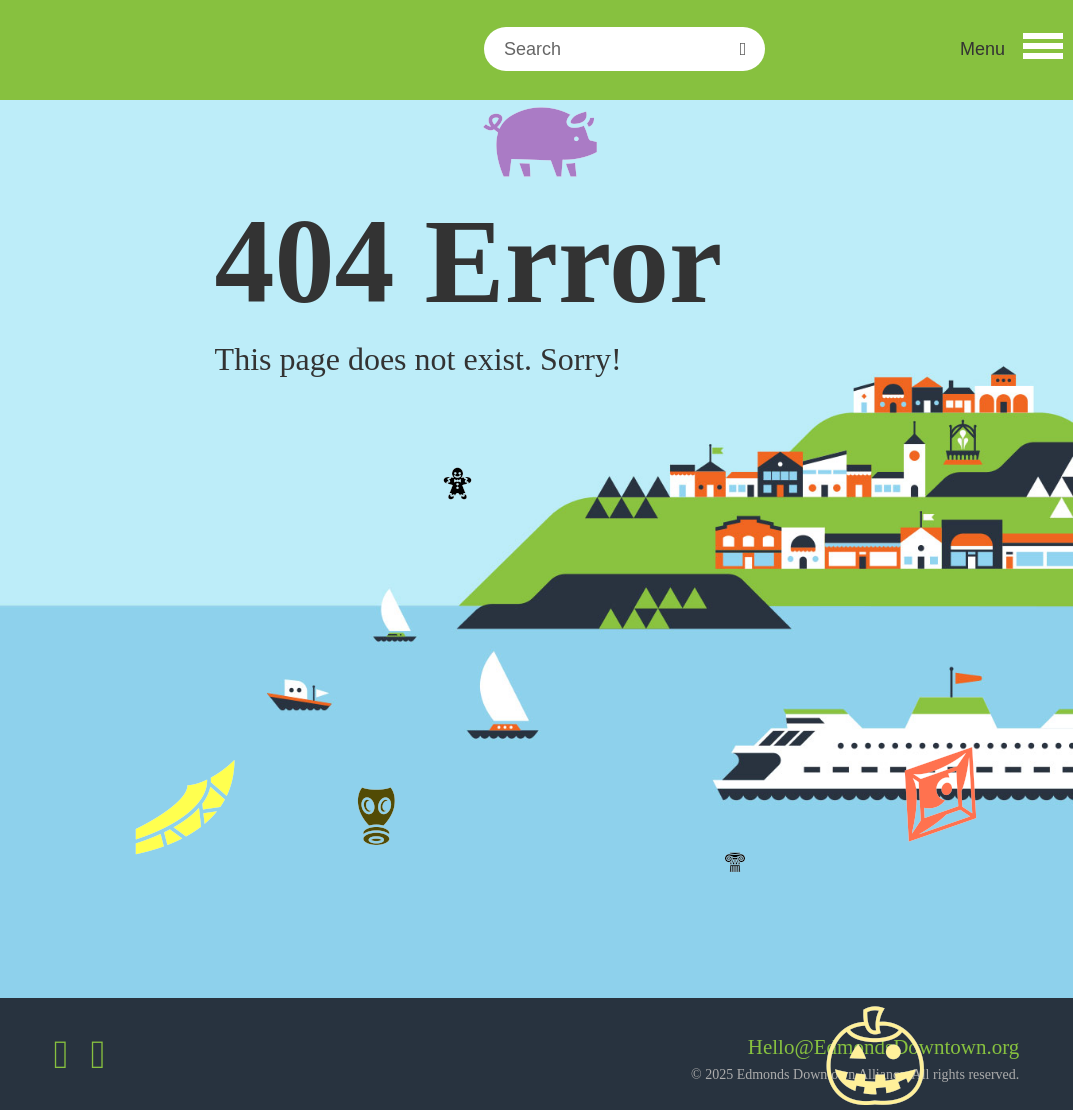 The image size is (1073, 1110). What do you see at coordinates (735, 862) in the screenshot?
I see `view classical architecture or history content` at bounding box center [735, 862].